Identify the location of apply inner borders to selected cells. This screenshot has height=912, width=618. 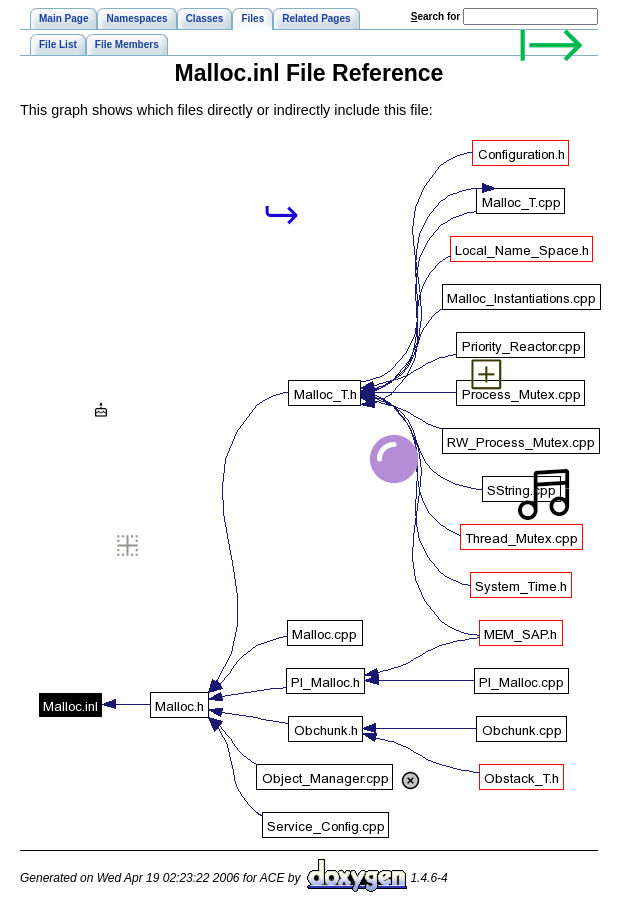
(127, 545).